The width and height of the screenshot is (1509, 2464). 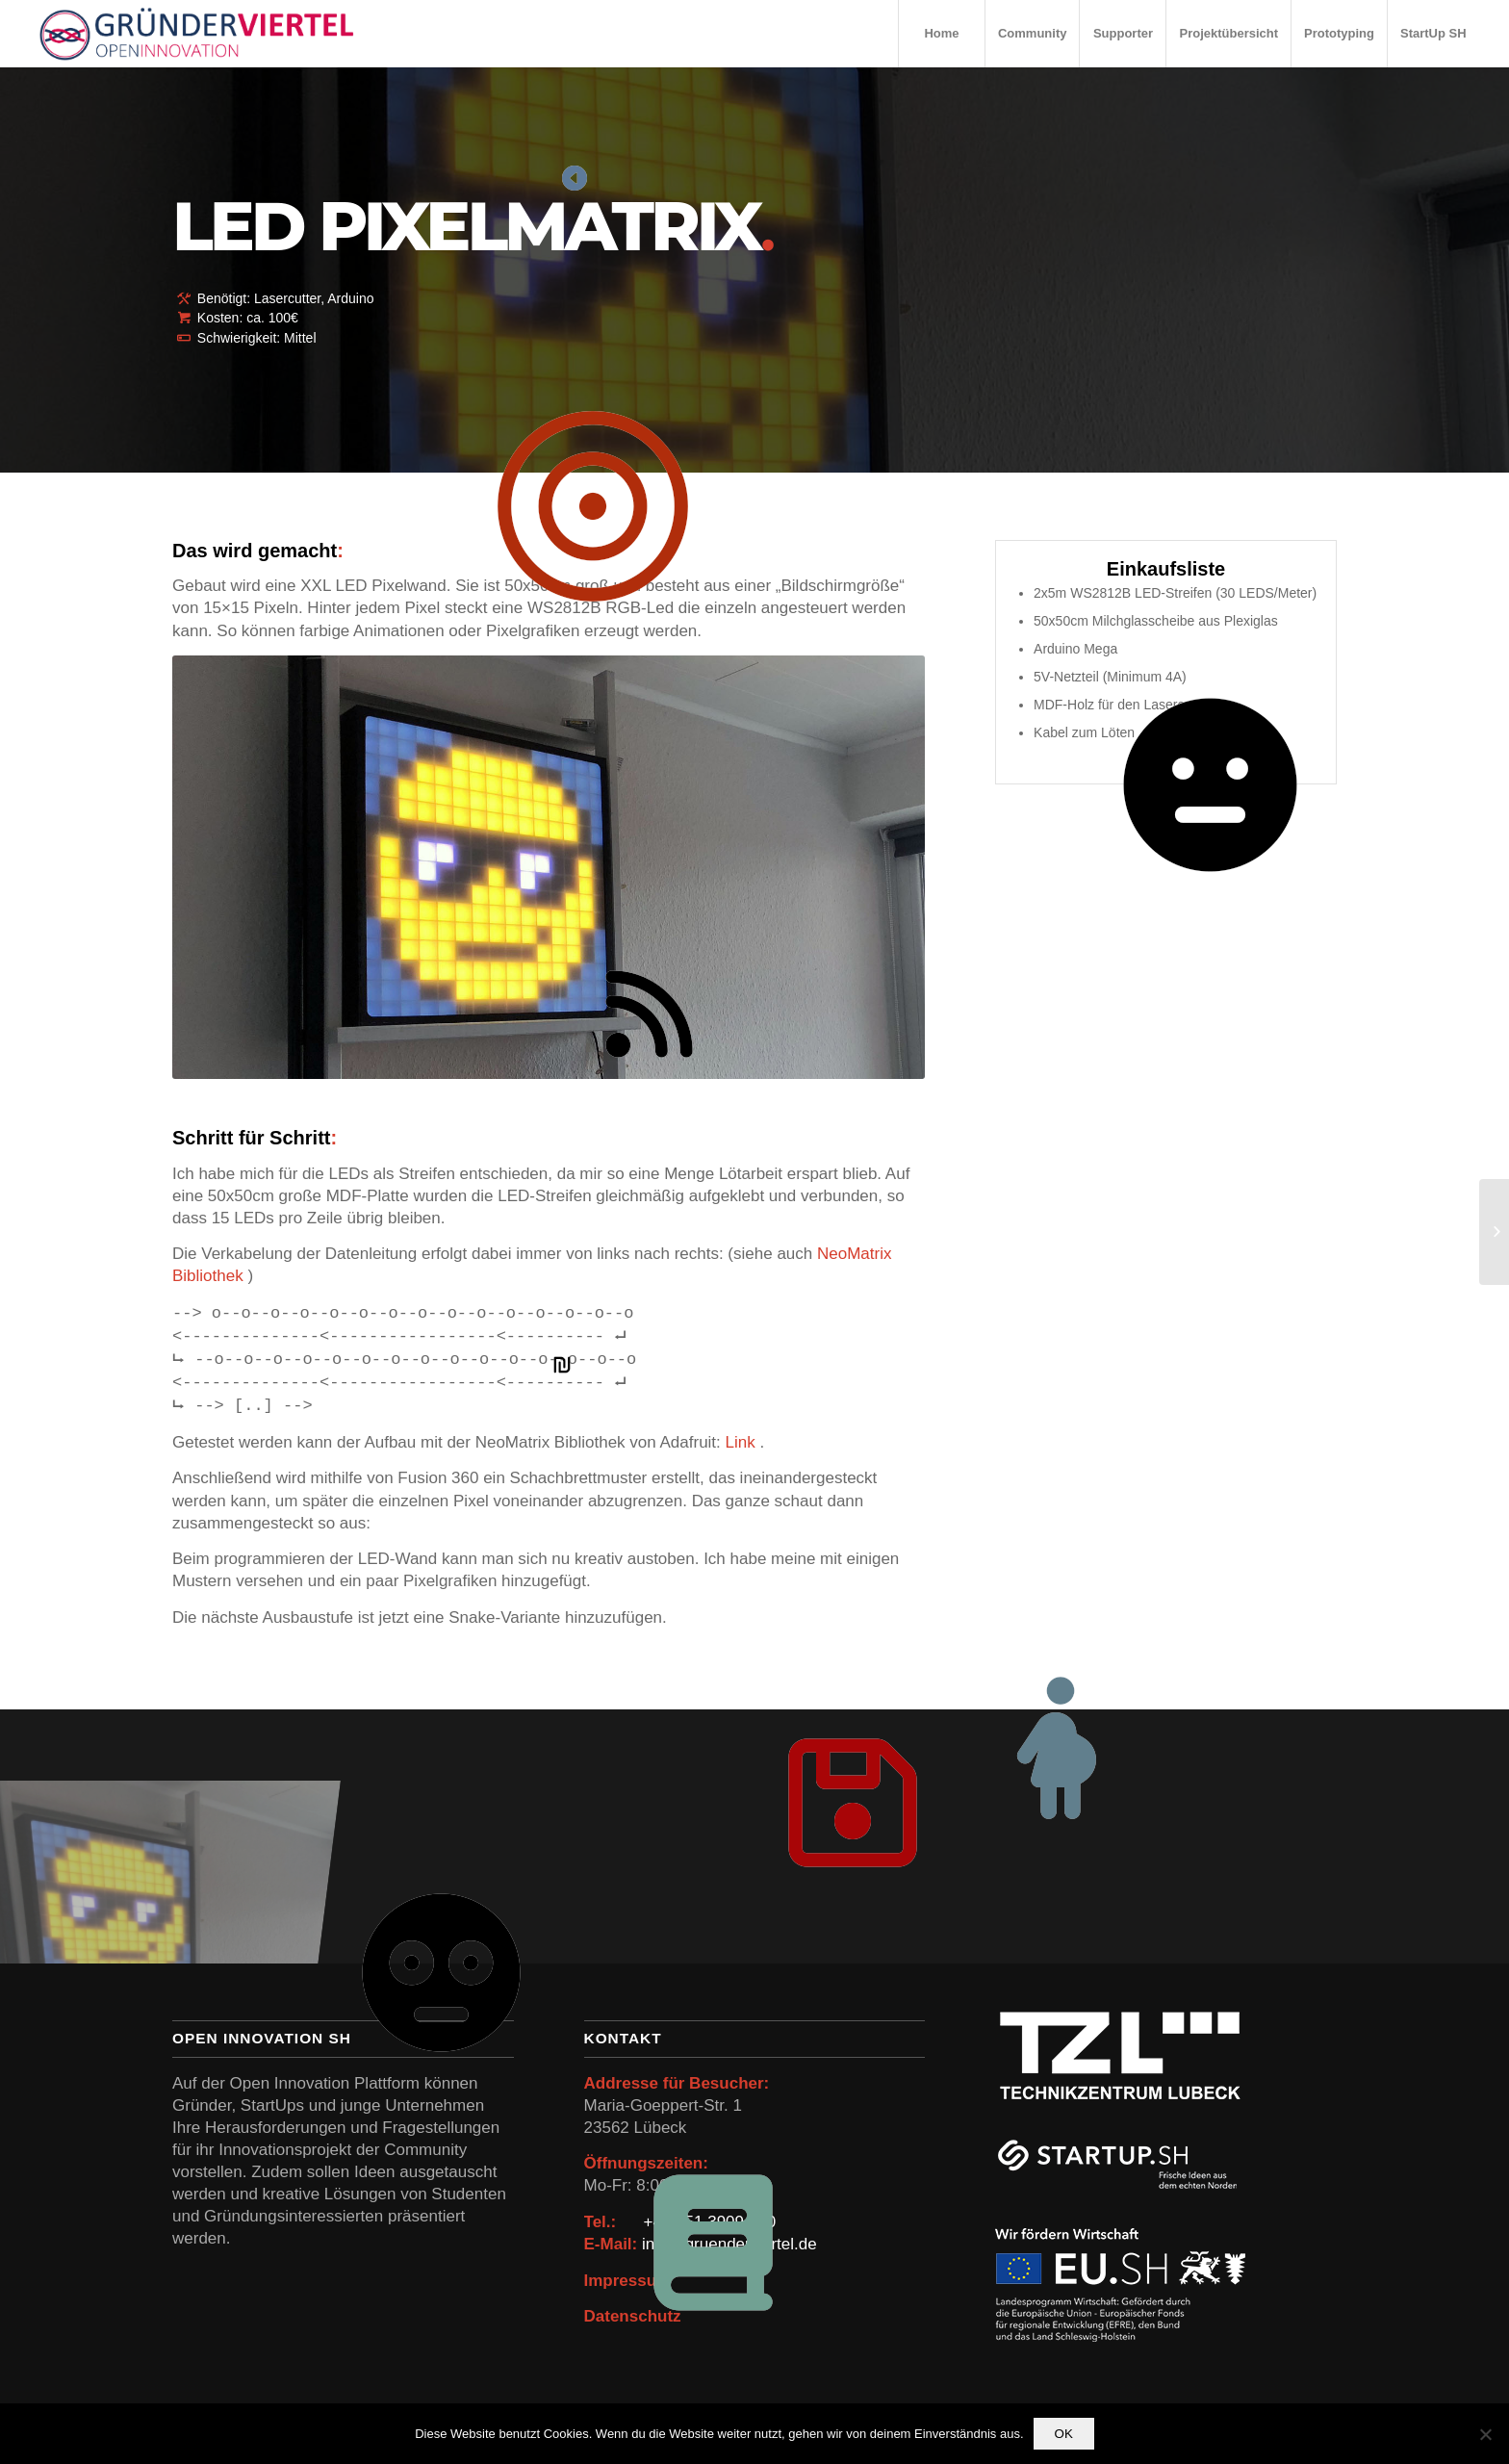 What do you see at coordinates (649, 1014) in the screenshot?
I see `subscribe to RSS feed` at bounding box center [649, 1014].